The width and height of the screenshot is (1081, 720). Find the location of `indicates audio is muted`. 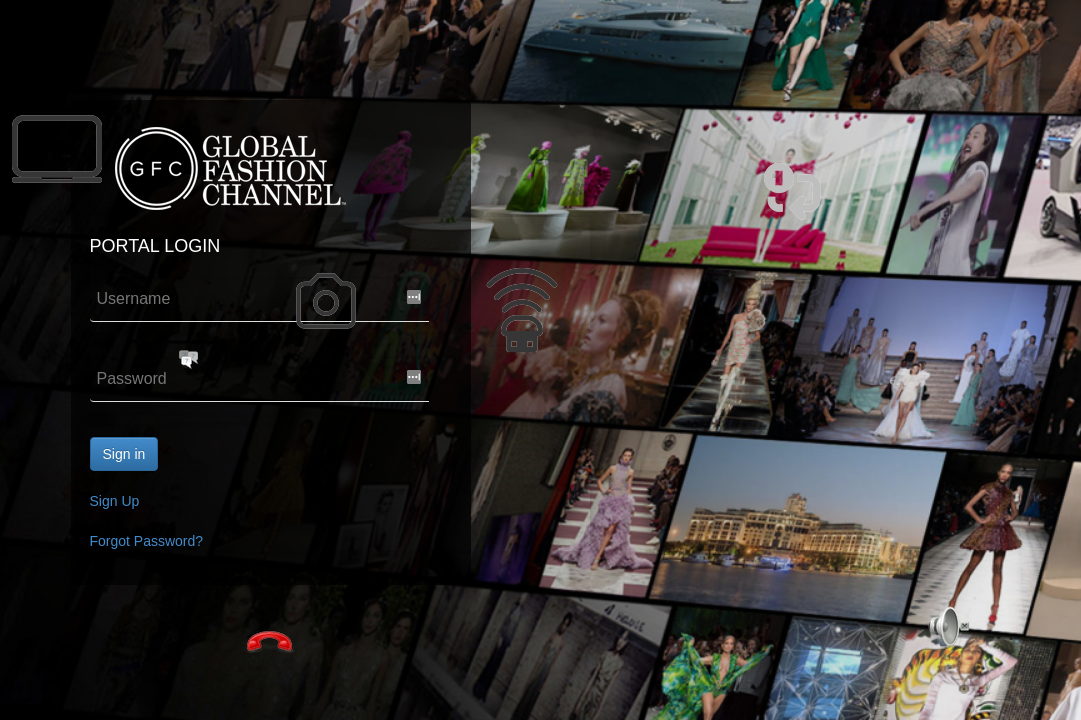

indicates audio is muted is located at coordinates (948, 626).